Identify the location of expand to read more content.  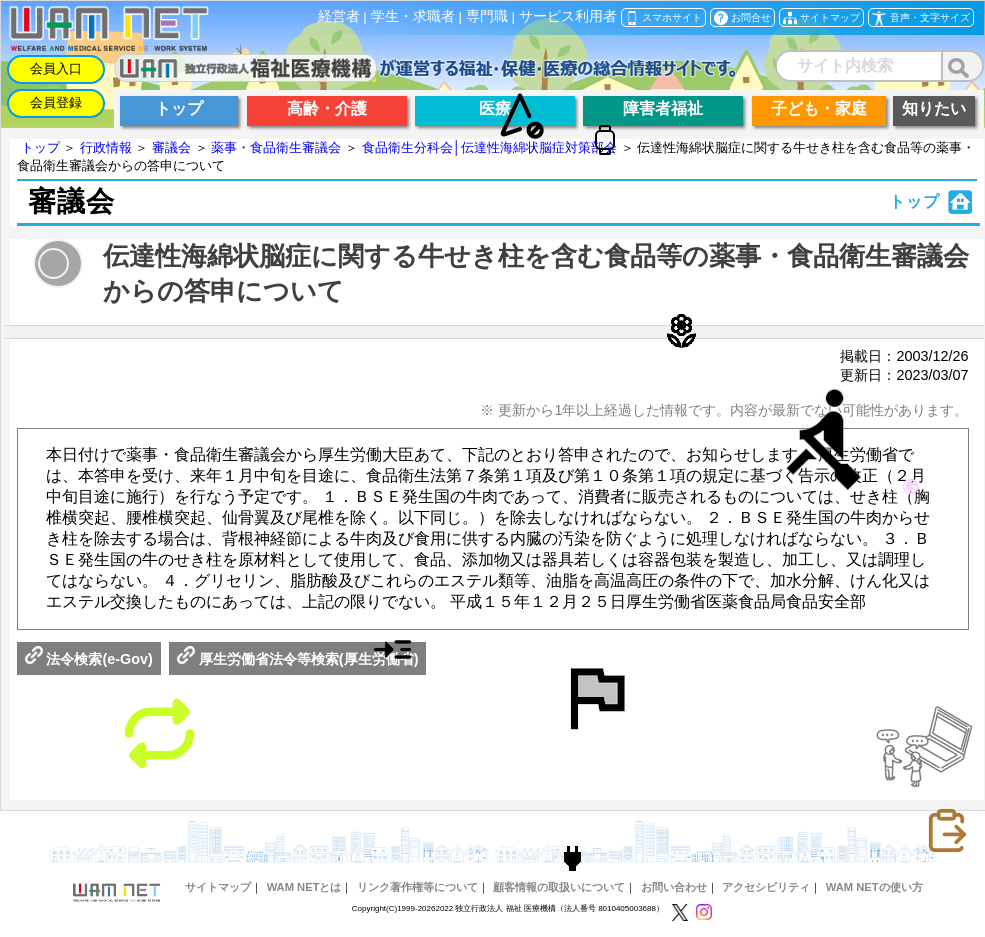
(392, 649).